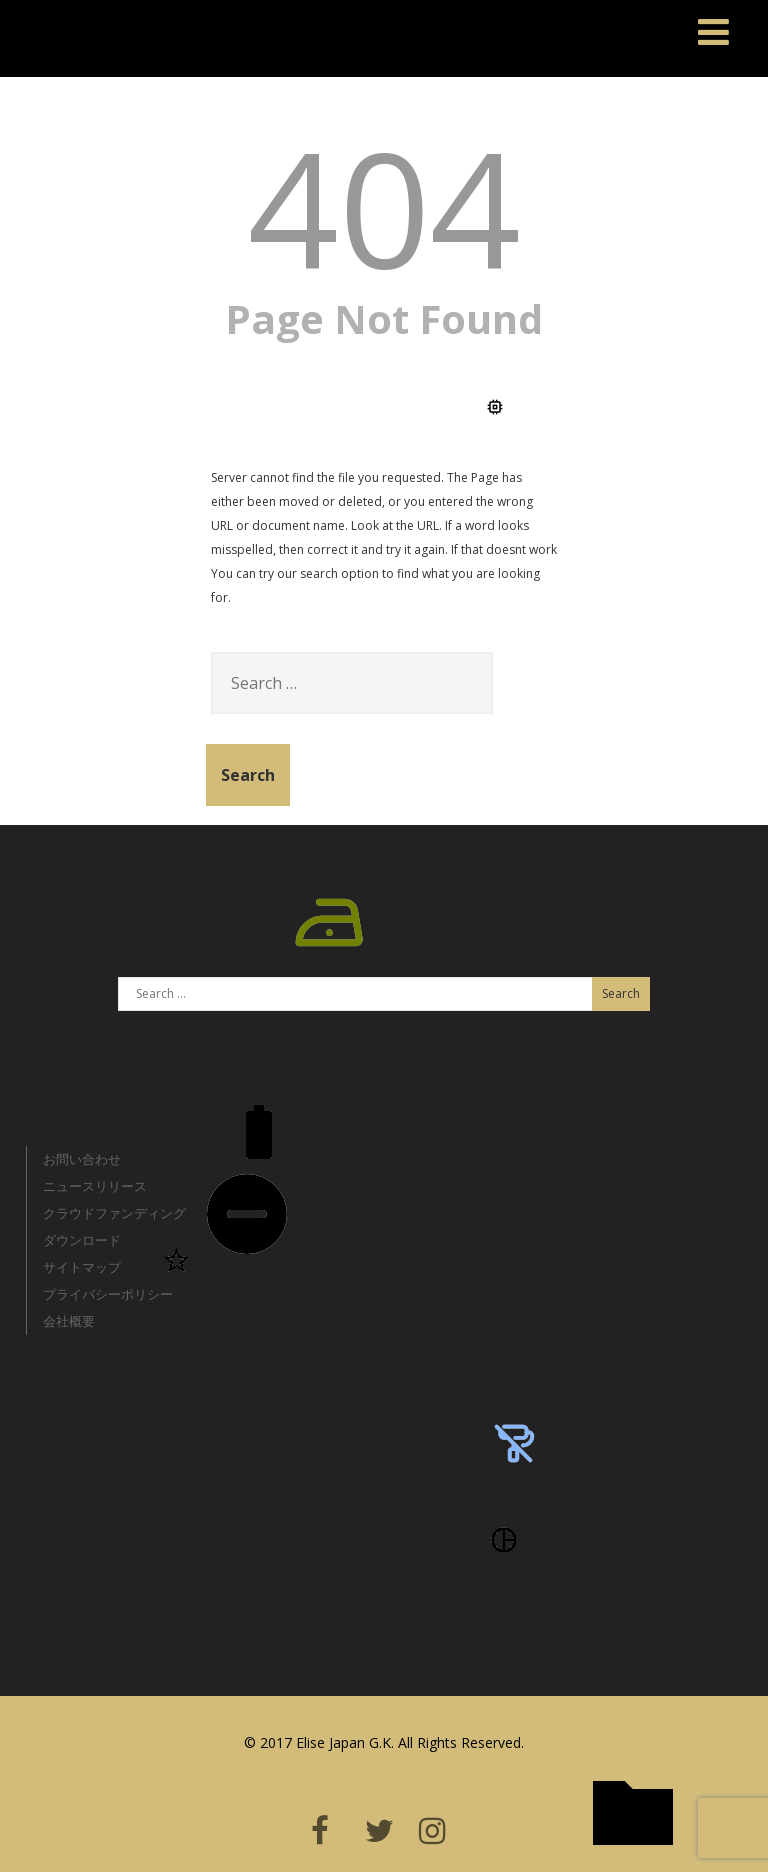 The image size is (768, 1872). I want to click on add item to favorites, so click(176, 1260).